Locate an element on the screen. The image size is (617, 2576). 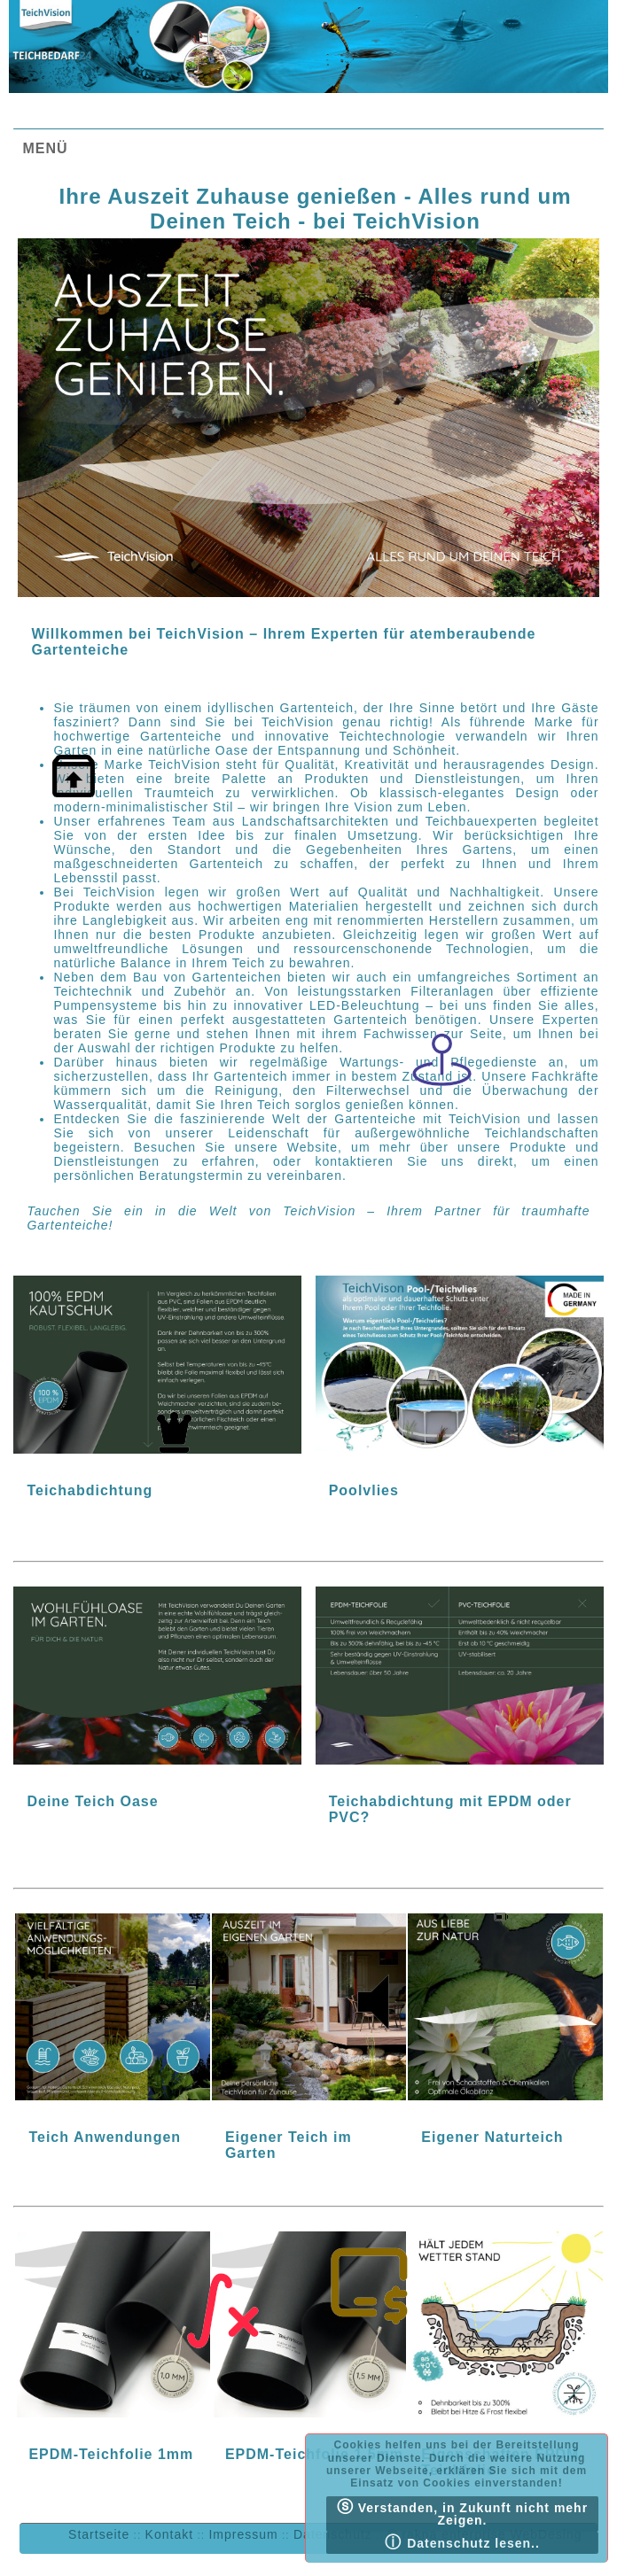
indicates battery is at high charge level is located at coordinates (501, 1917).